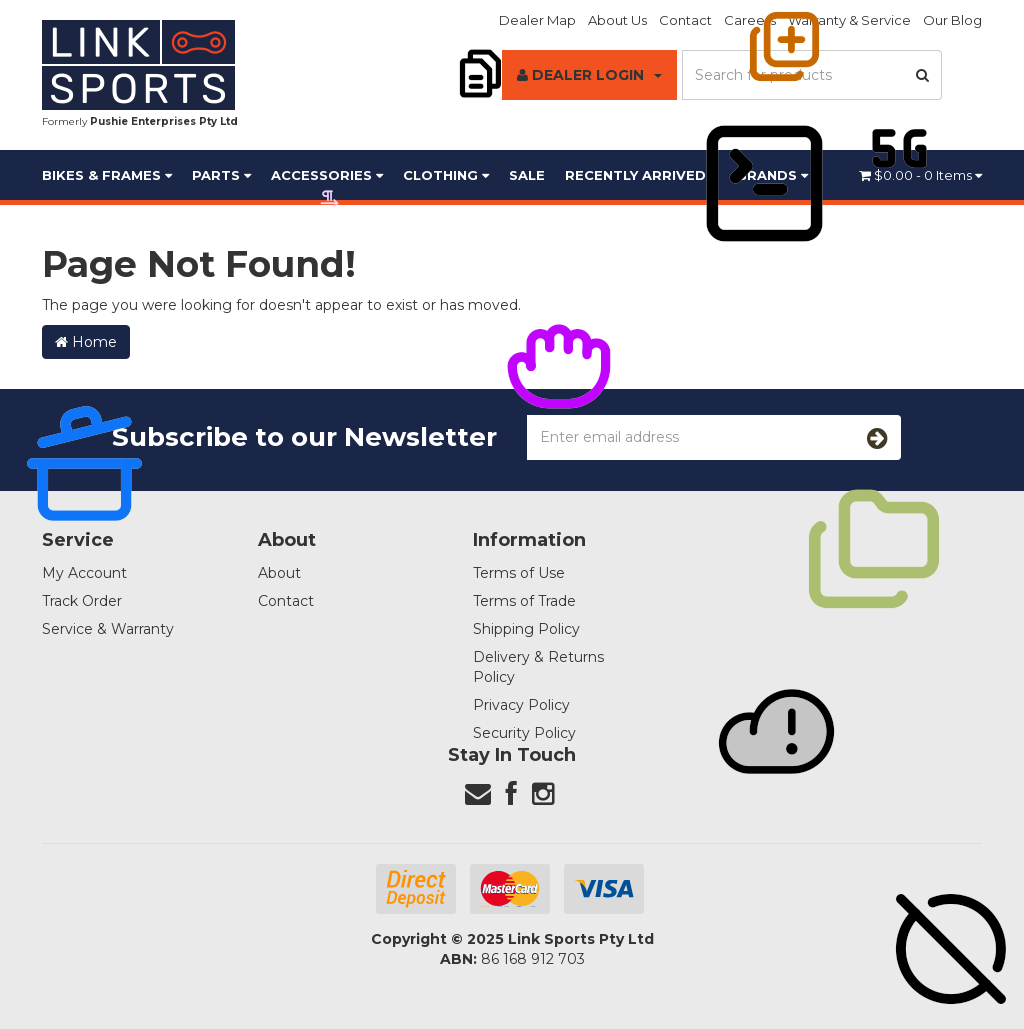  What do you see at coordinates (84, 463) in the screenshot?
I see `access recipes or cooking features` at bounding box center [84, 463].